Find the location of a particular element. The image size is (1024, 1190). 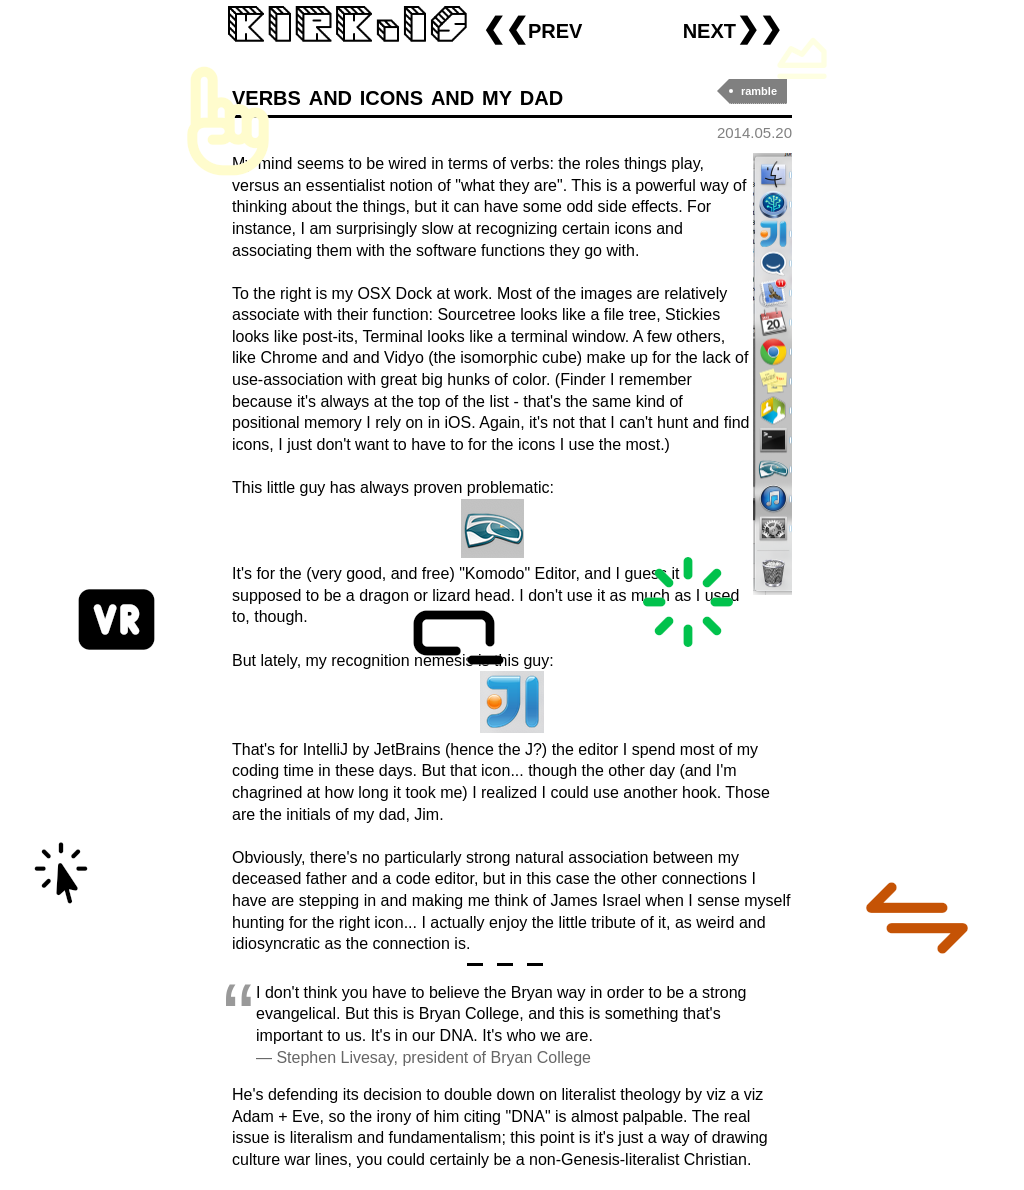

indicates content is loading is located at coordinates (688, 602).